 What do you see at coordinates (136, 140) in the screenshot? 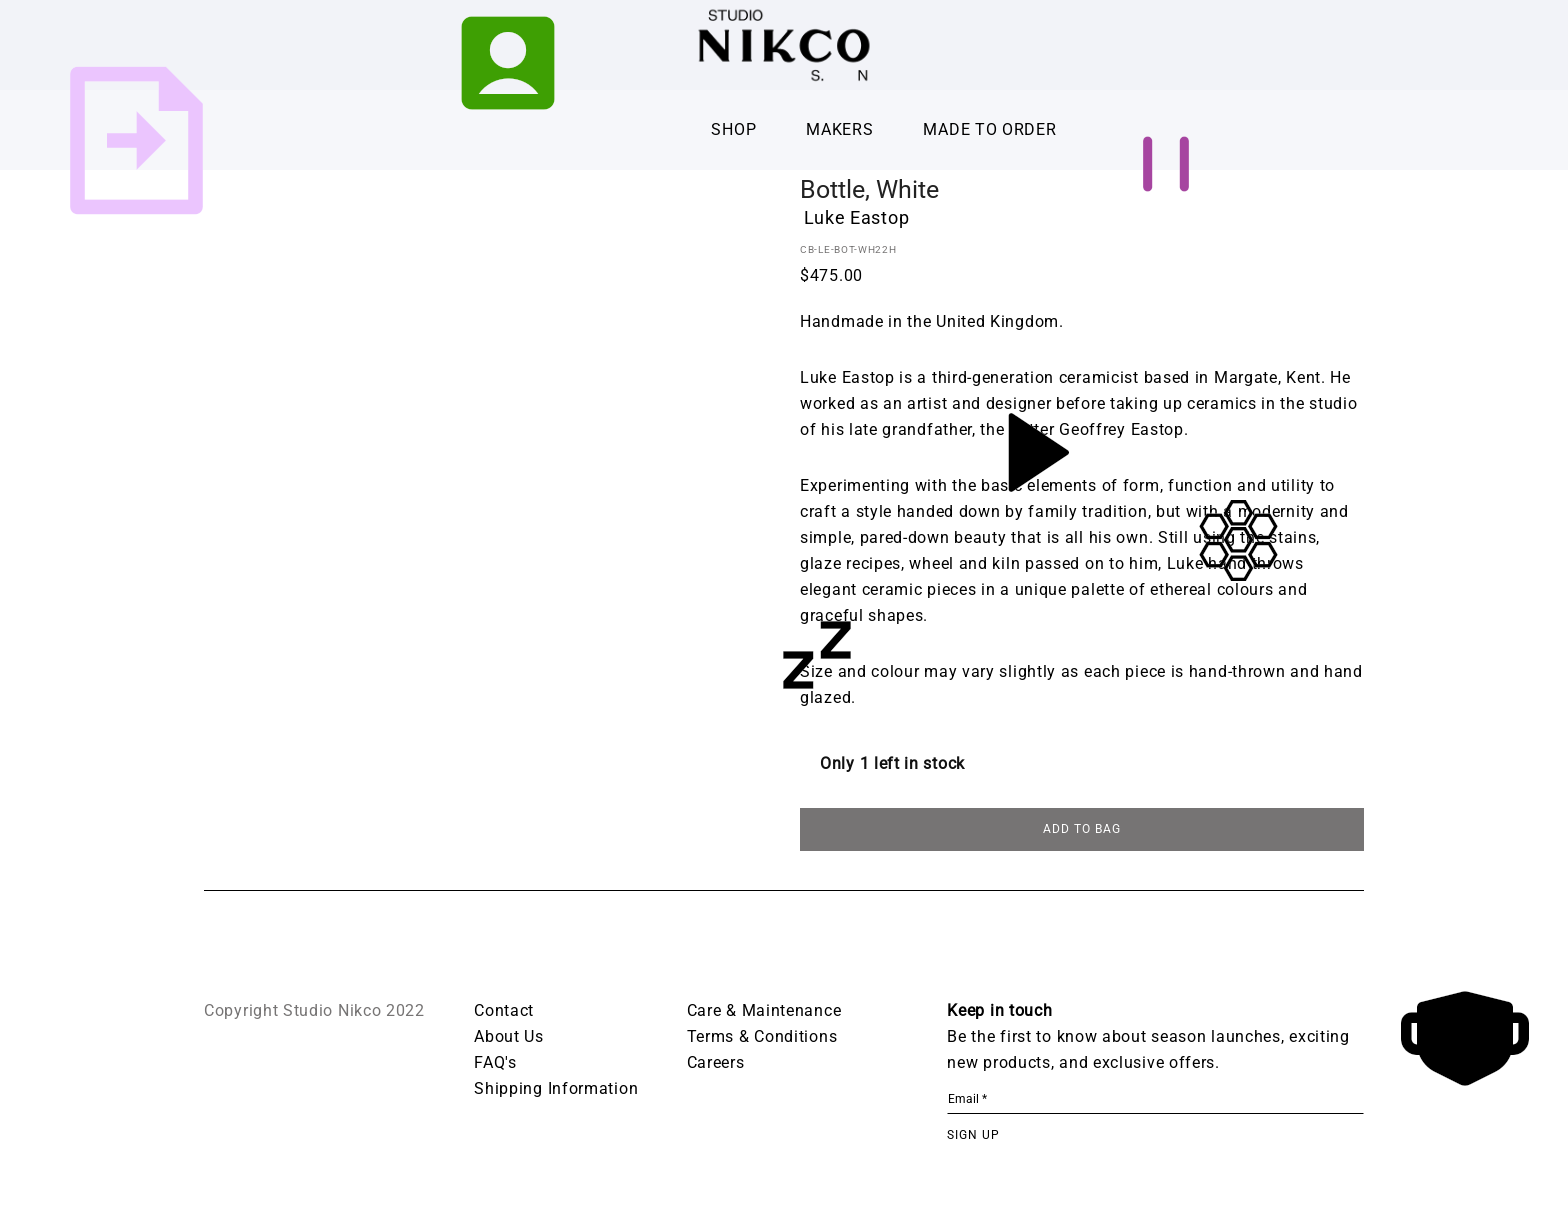
I see `transfer or export a file` at bounding box center [136, 140].